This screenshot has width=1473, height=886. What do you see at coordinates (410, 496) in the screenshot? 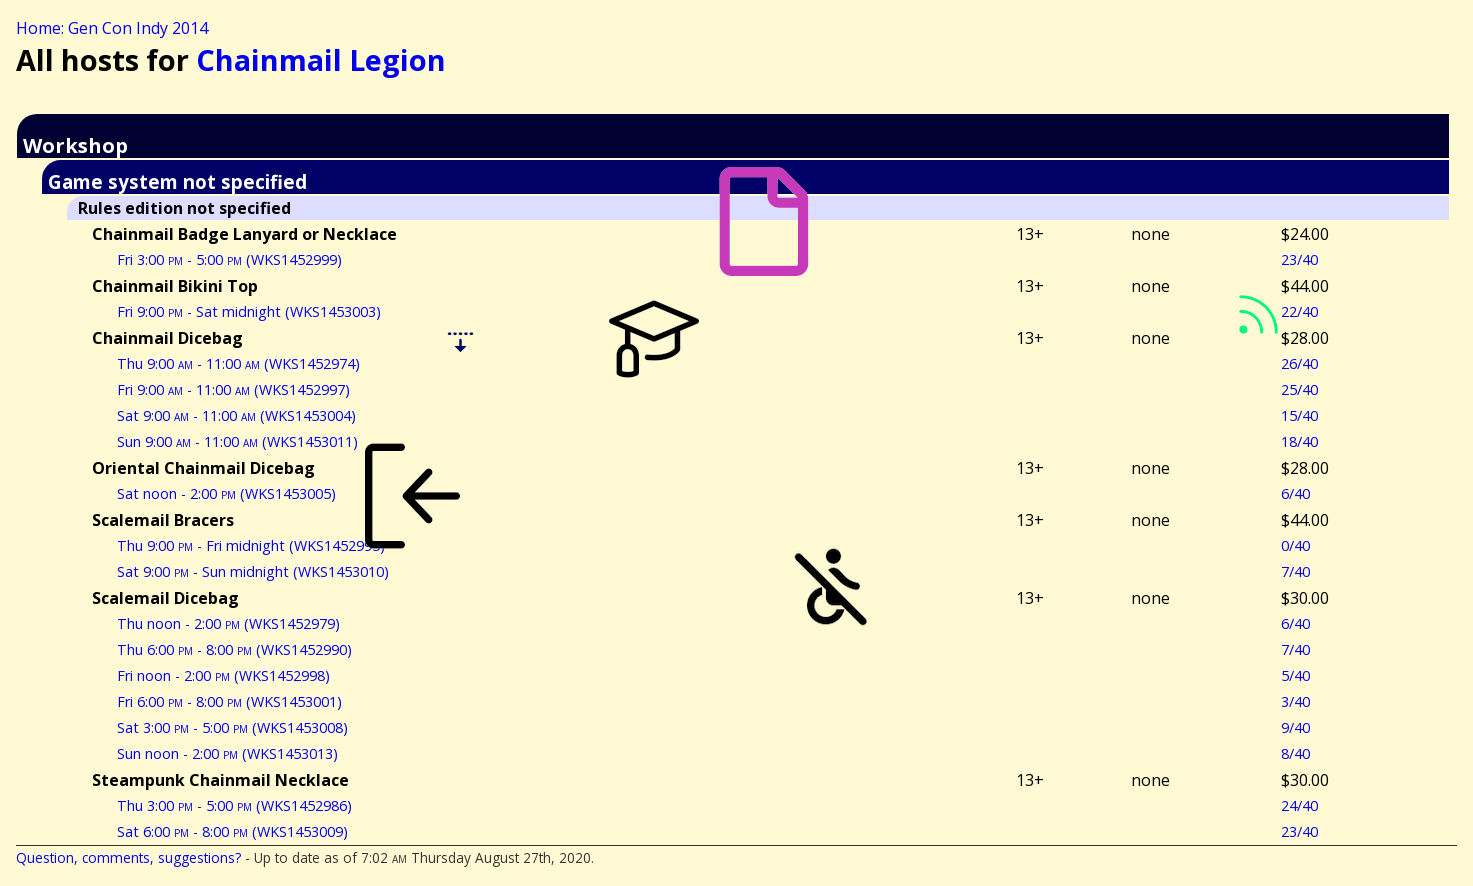
I see `sign in to your account` at bounding box center [410, 496].